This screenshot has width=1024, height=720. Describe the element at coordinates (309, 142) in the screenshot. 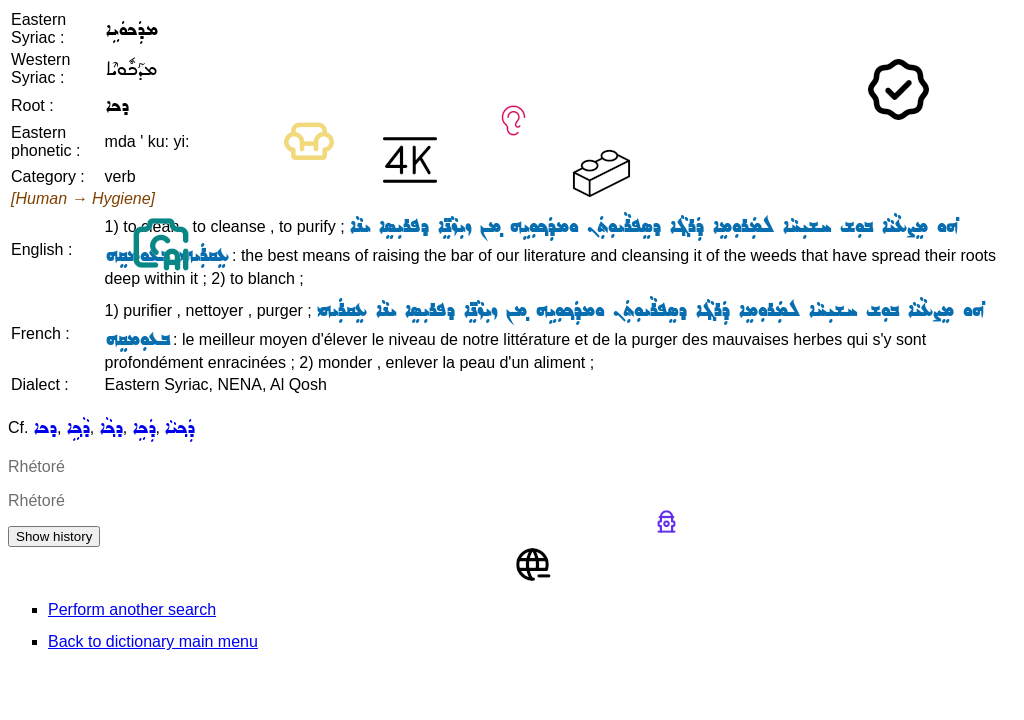

I see `browse furniture or home decor items` at that location.